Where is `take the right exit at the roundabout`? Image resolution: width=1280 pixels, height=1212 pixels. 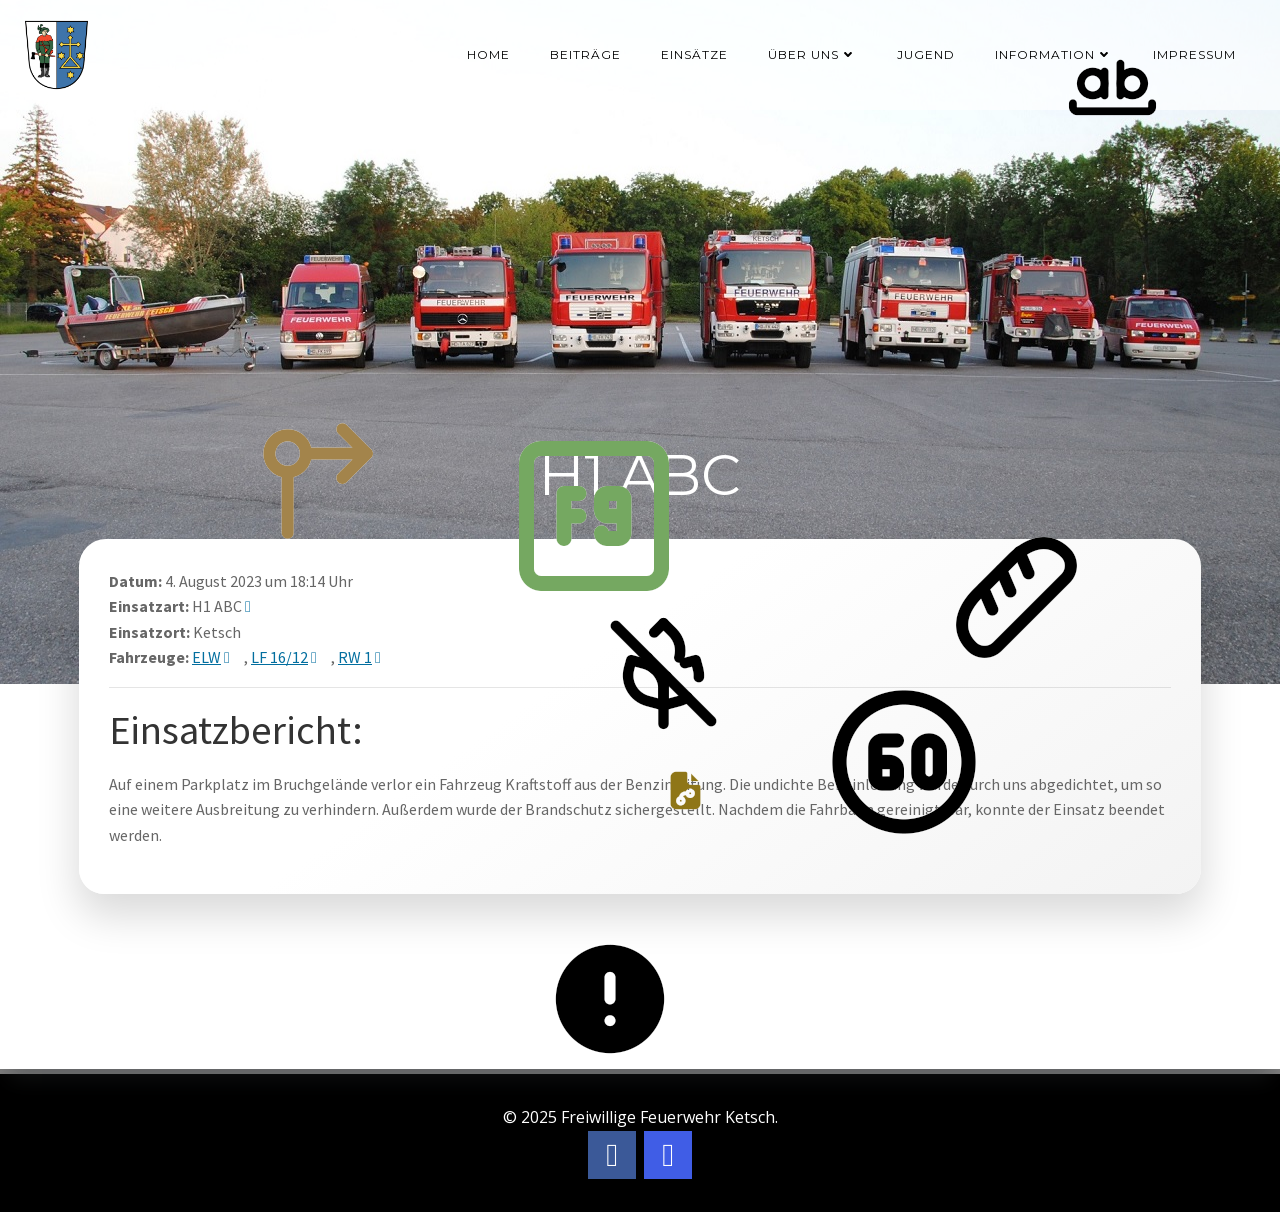 take the right exit at the roundabout is located at coordinates (312, 484).